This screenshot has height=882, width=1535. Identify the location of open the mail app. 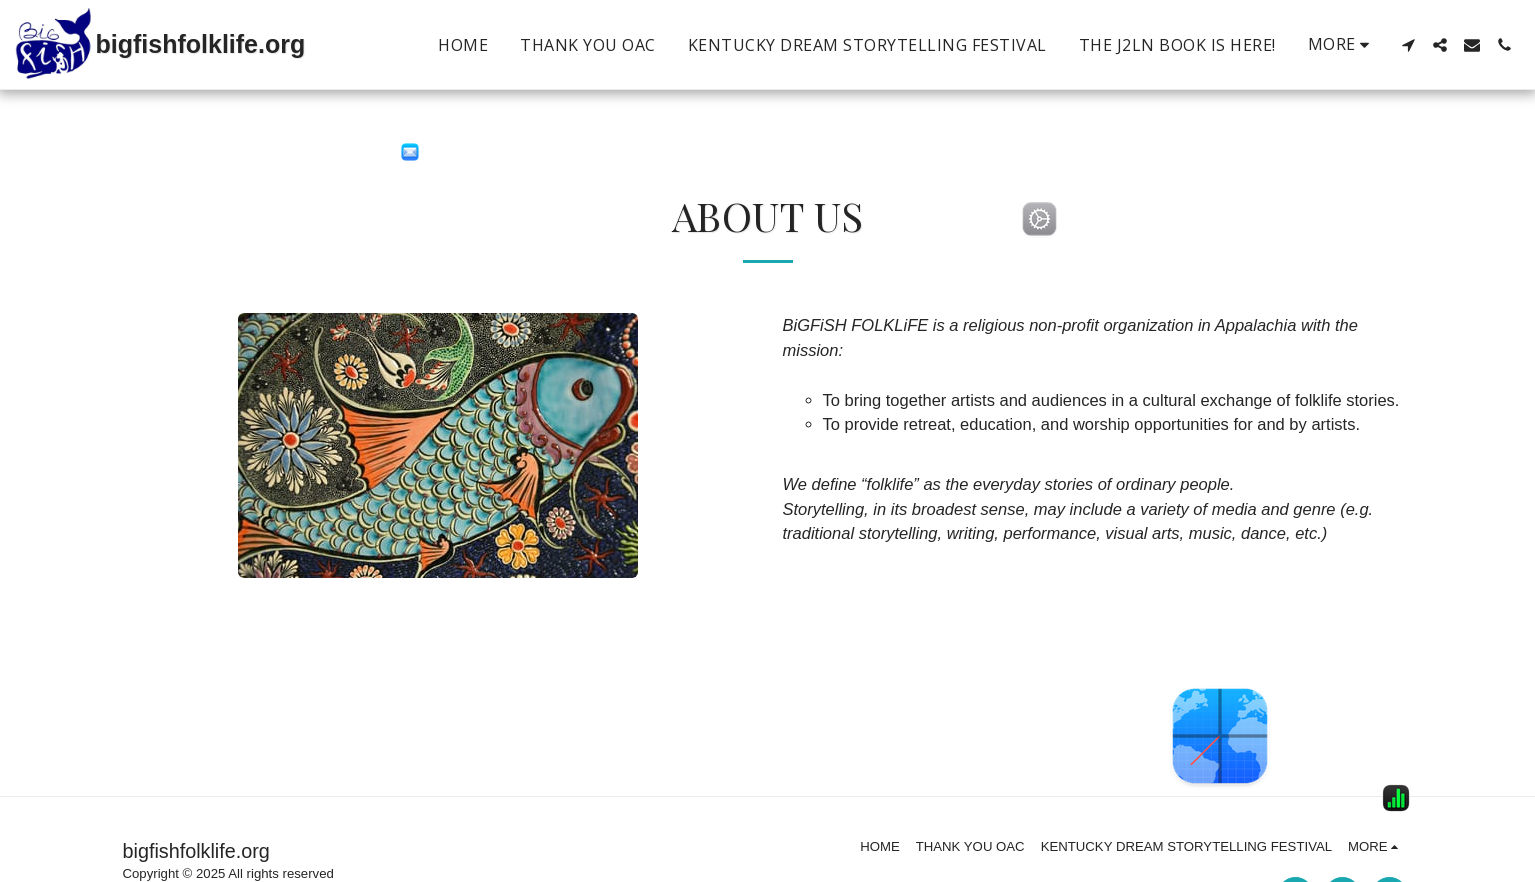
(410, 152).